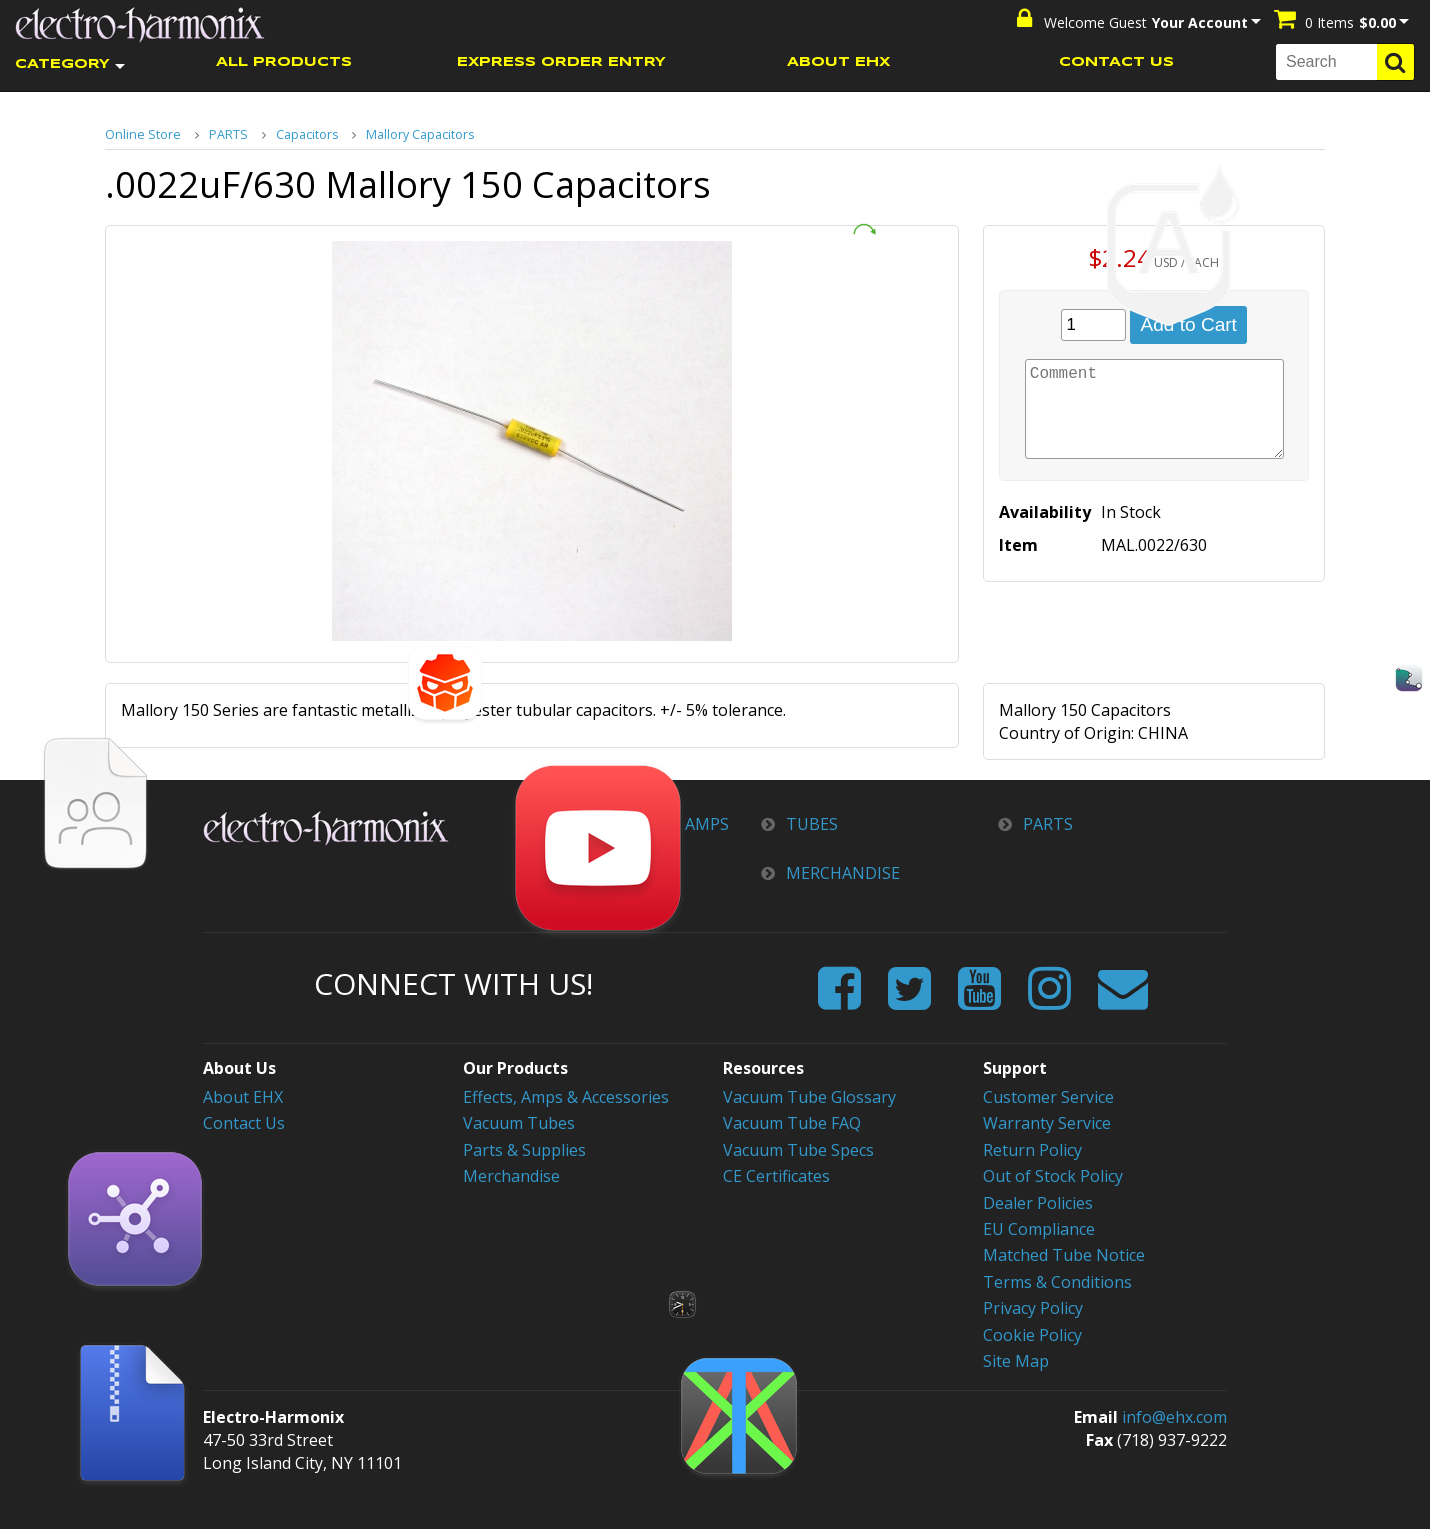  Describe the element at coordinates (445, 683) in the screenshot. I see `open the Redot game engine application` at that location.